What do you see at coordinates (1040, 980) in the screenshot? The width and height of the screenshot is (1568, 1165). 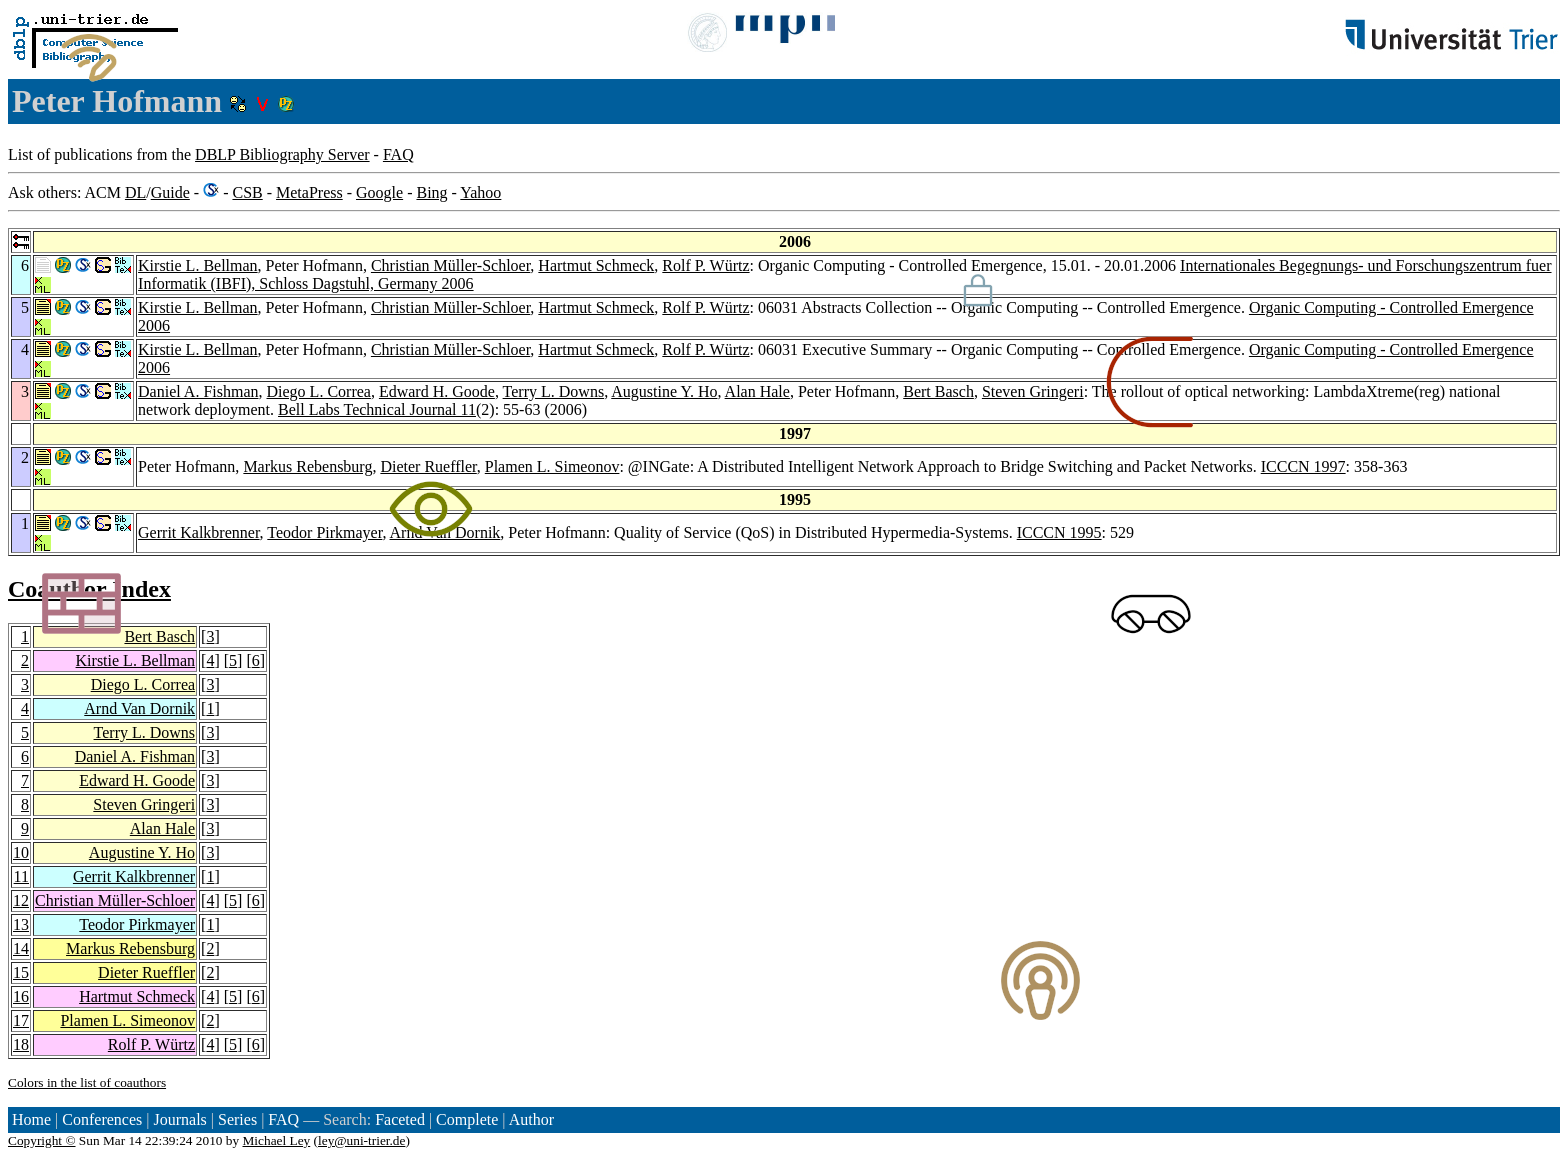 I see `open apple podcasts` at bounding box center [1040, 980].